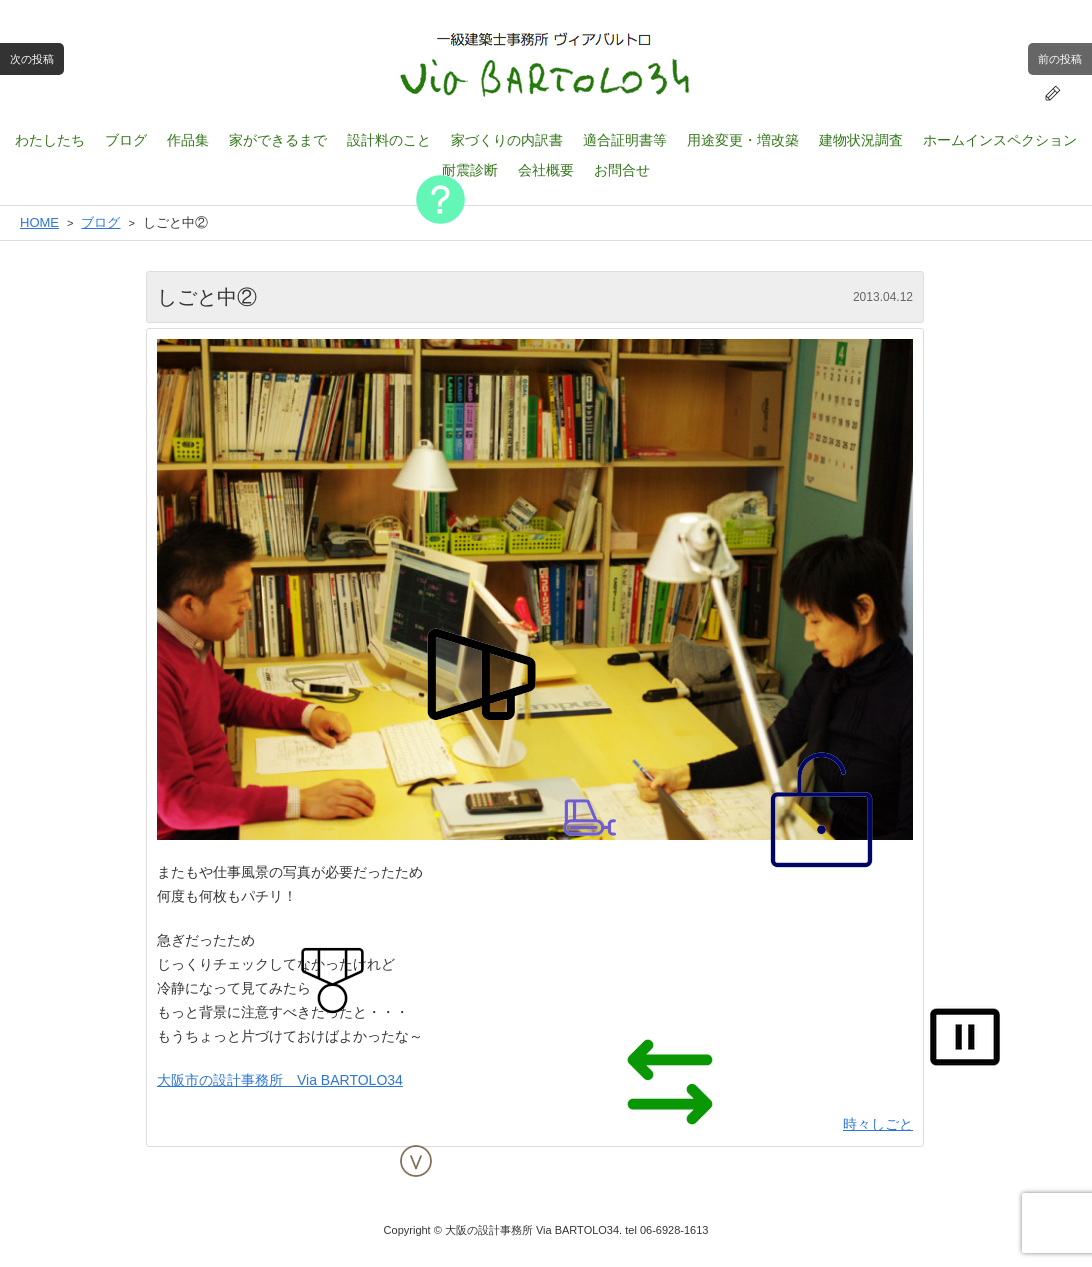  What do you see at coordinates (332, 976) in the screenshot?
I see `view achievements or awards` at bounding box center [332, 976].